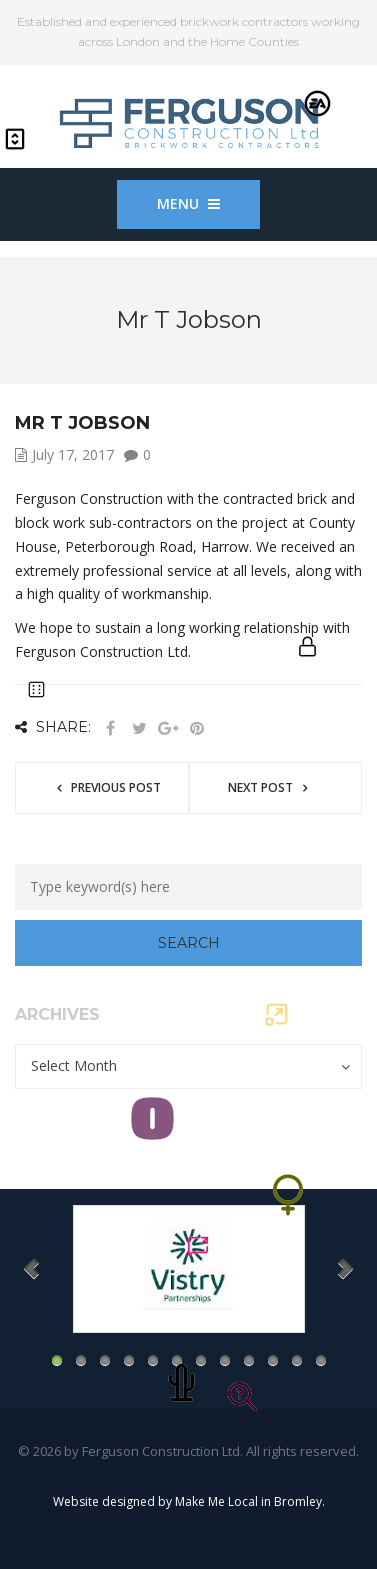 The image size is (377, 1569). I want to click on access elevator controls or floor selection, so click(15, 139).